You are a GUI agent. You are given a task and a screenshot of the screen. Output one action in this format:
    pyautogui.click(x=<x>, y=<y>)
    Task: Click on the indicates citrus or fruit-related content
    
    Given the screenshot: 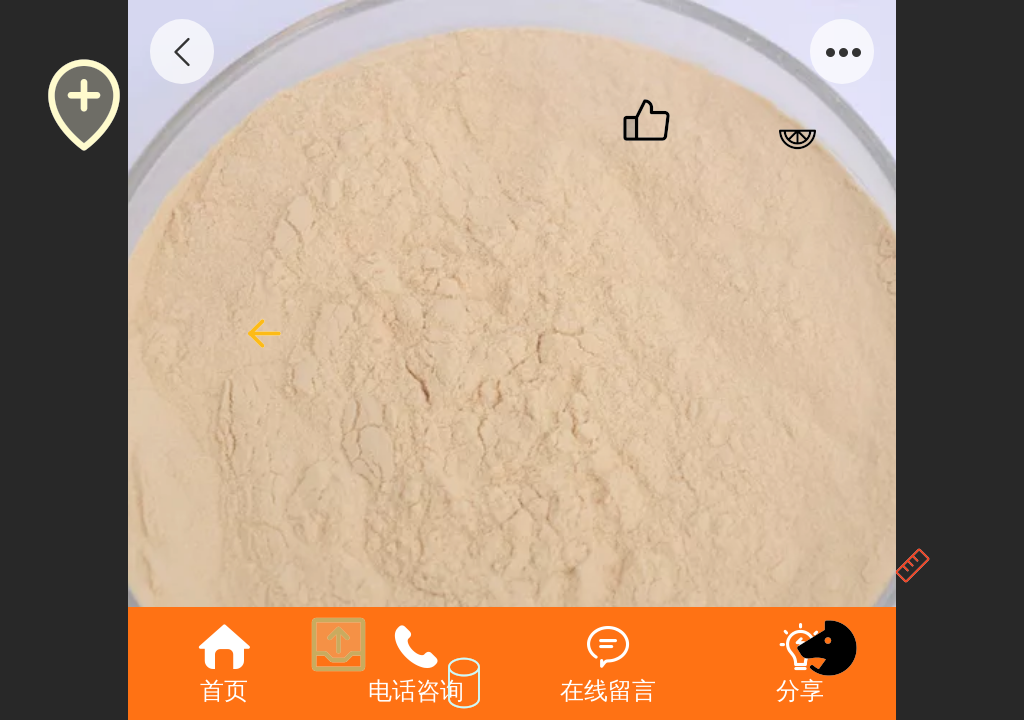 What is the action you would take?
    pyautogui.click(x=797, y=136)
    